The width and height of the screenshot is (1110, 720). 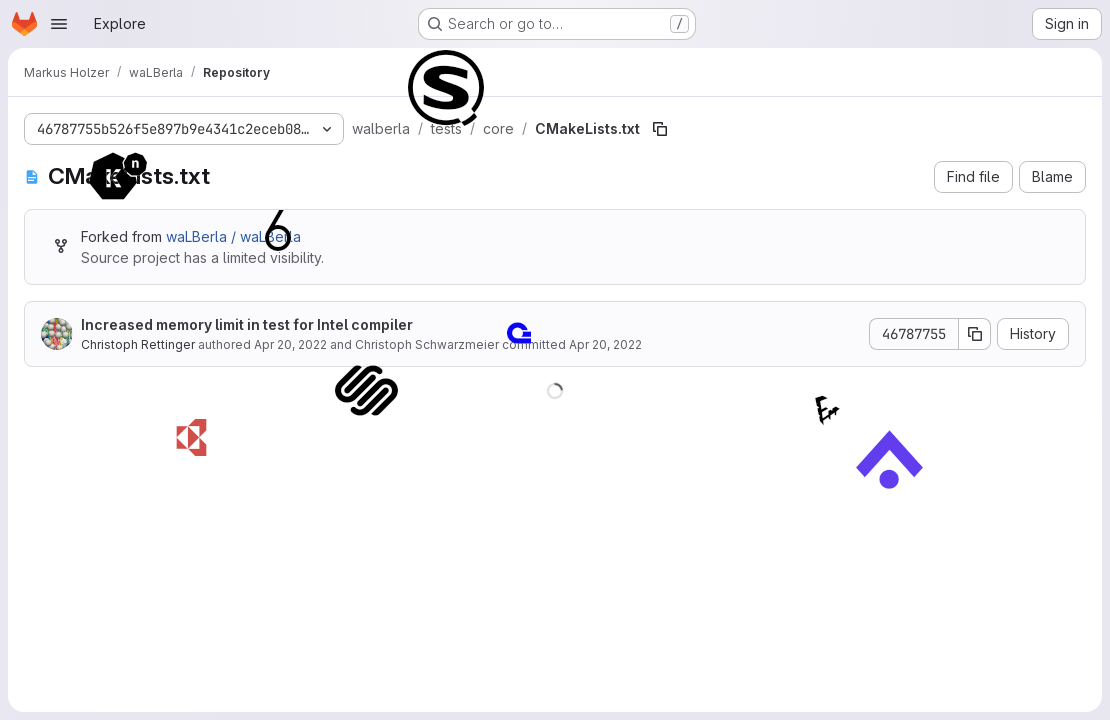 I want to click on link to Appwrite backend services, so click(x=519, y=333).